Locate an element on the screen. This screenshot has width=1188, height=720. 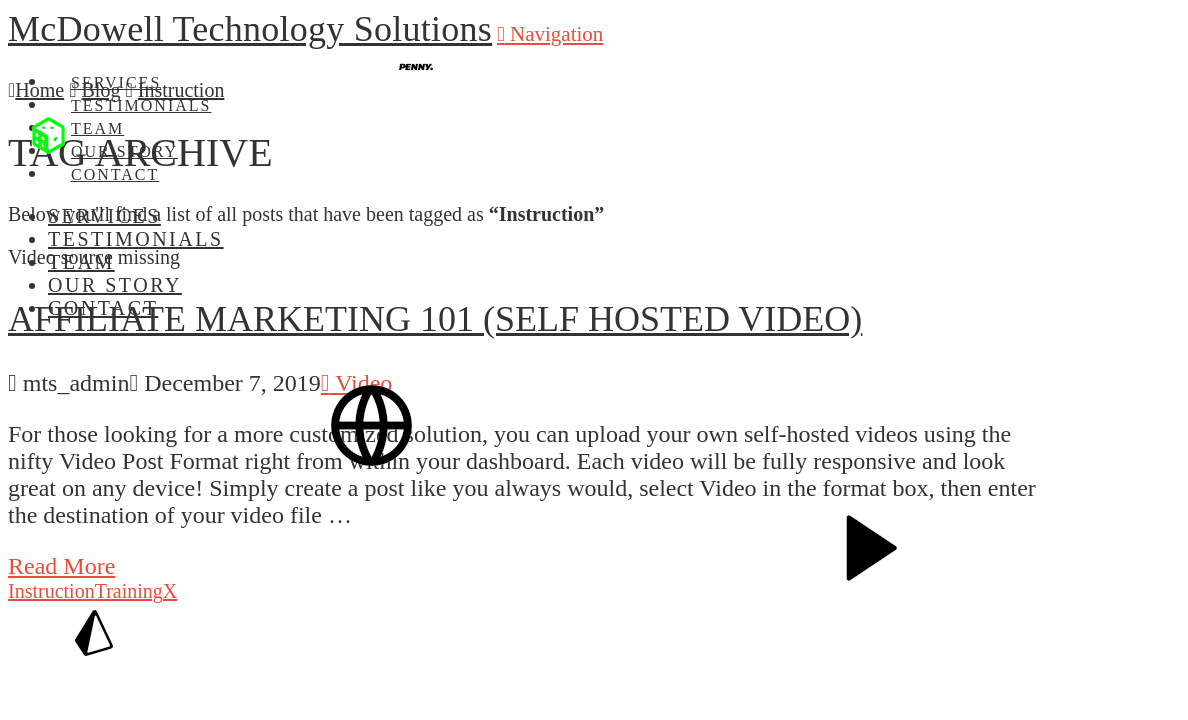
play media content is located at coordinates (864, 548).